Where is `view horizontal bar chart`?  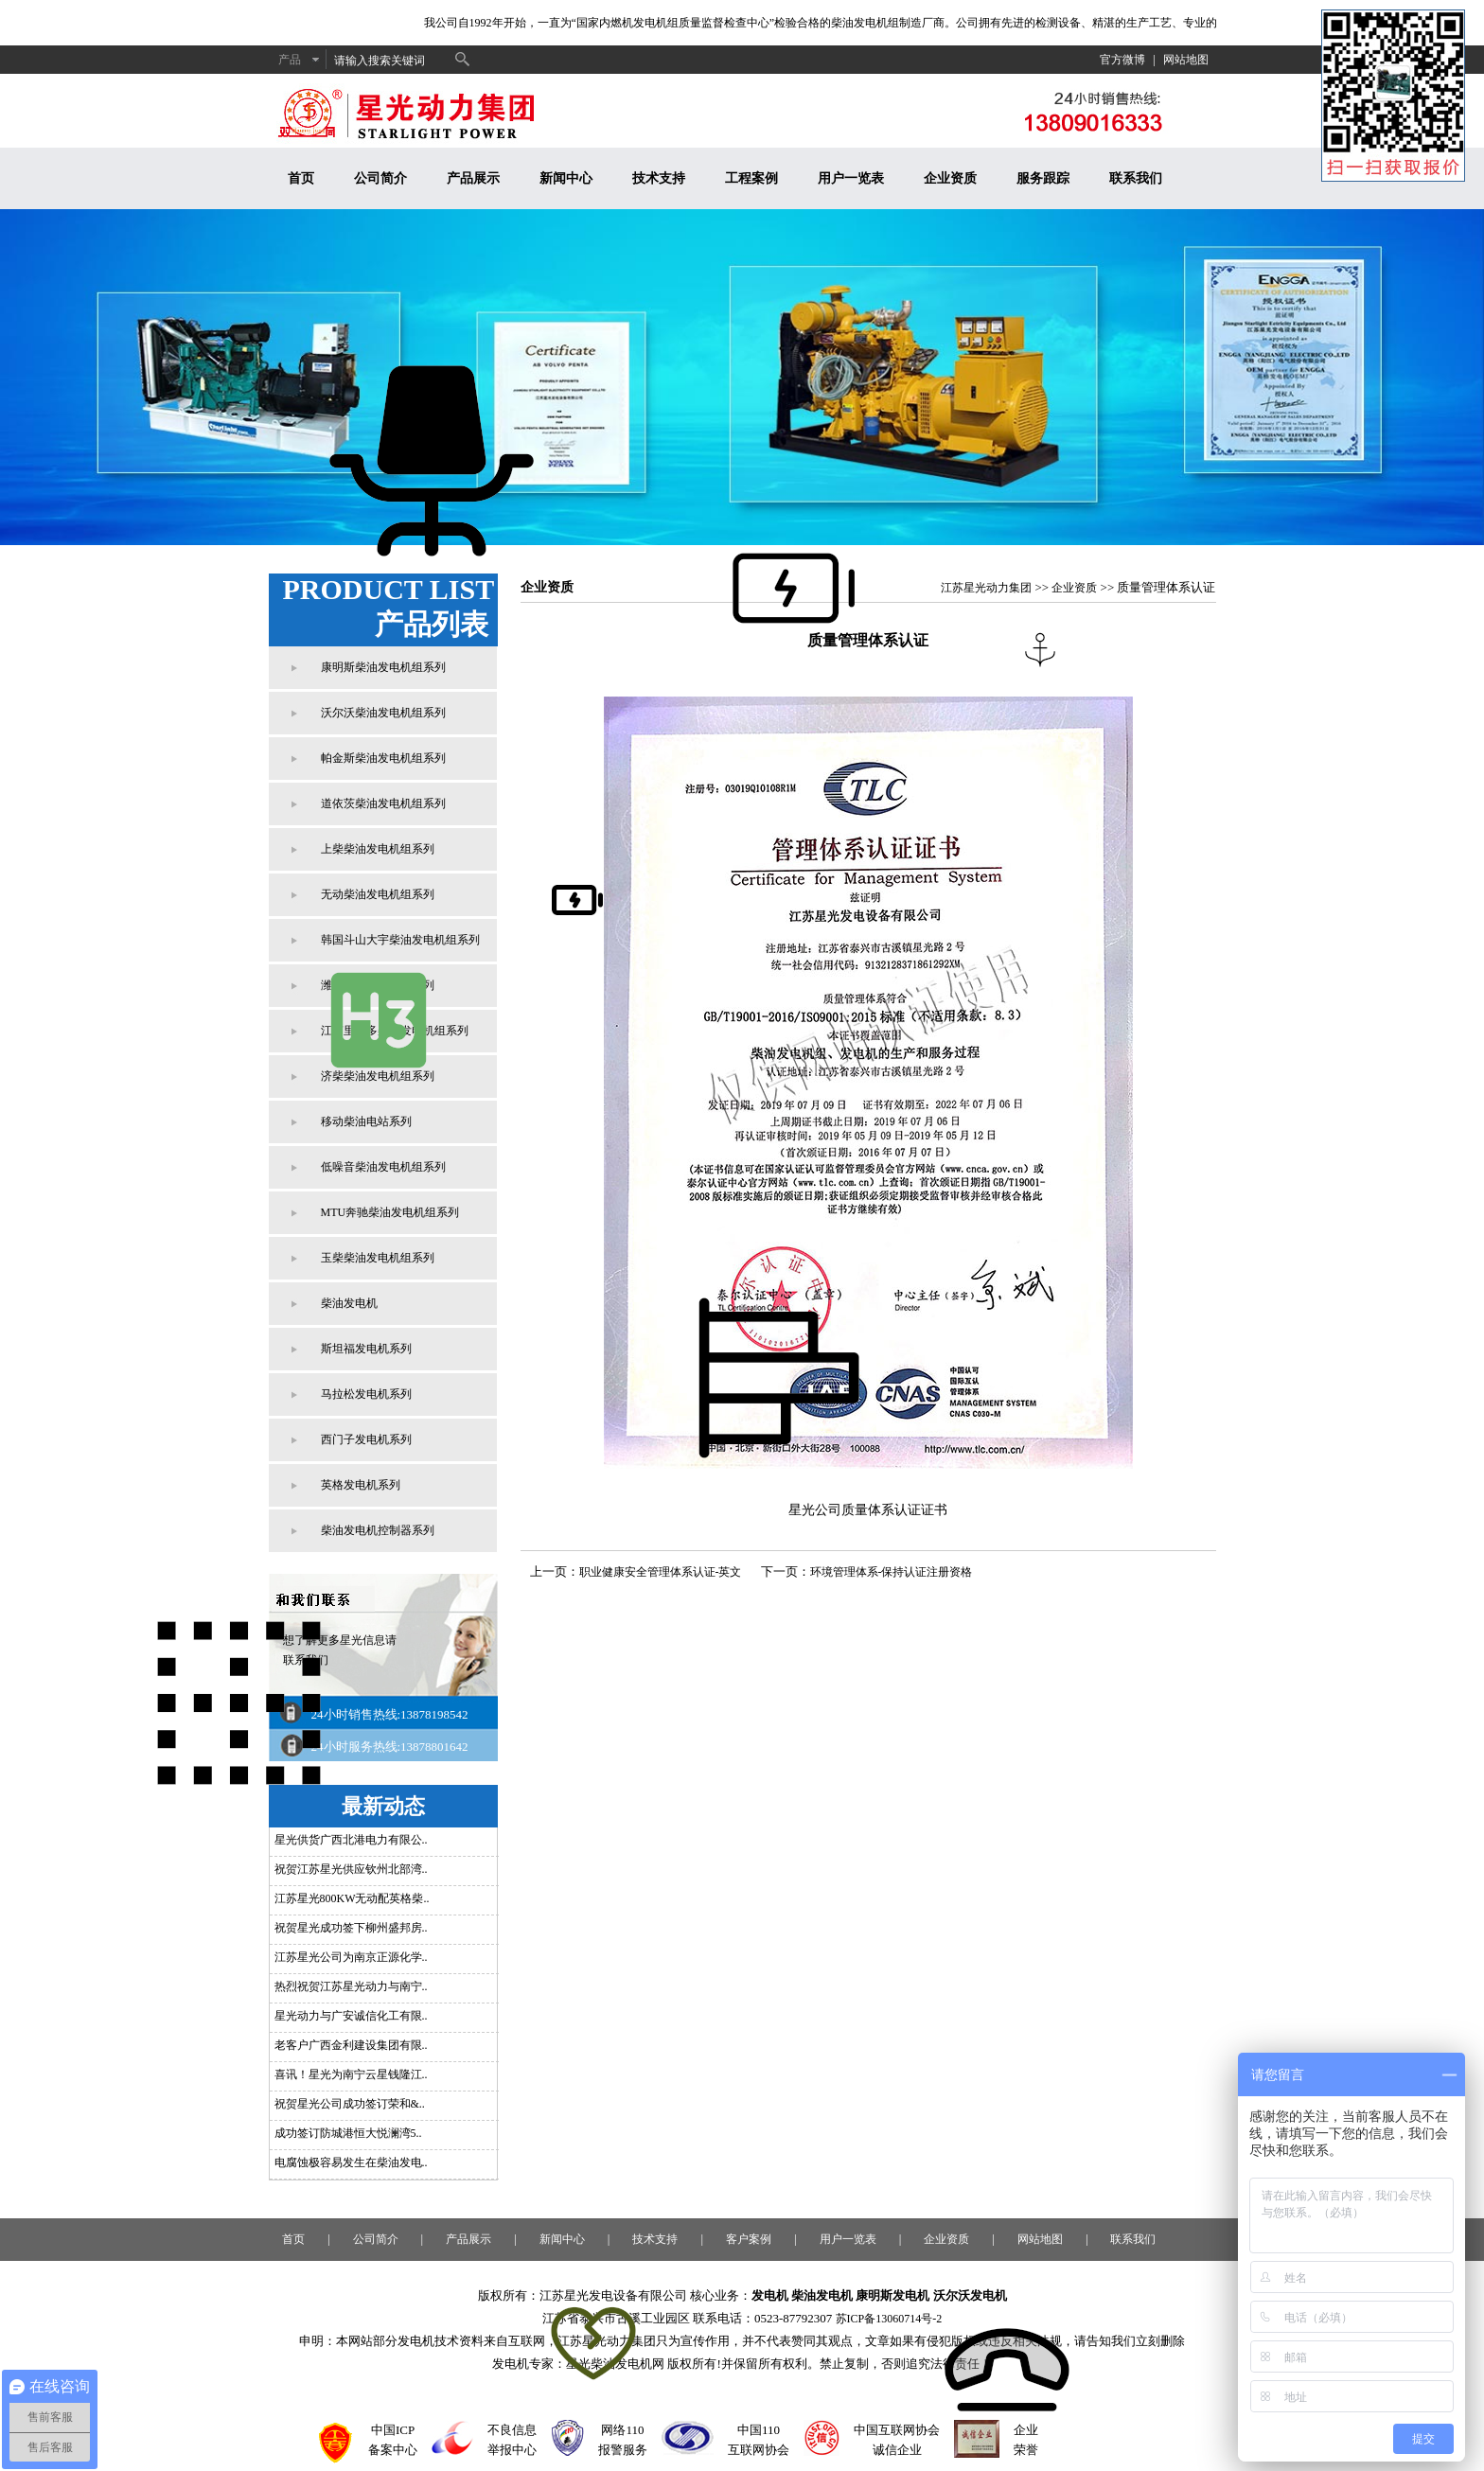 view horizontal bar chart is located at coordinates (772, 1378).